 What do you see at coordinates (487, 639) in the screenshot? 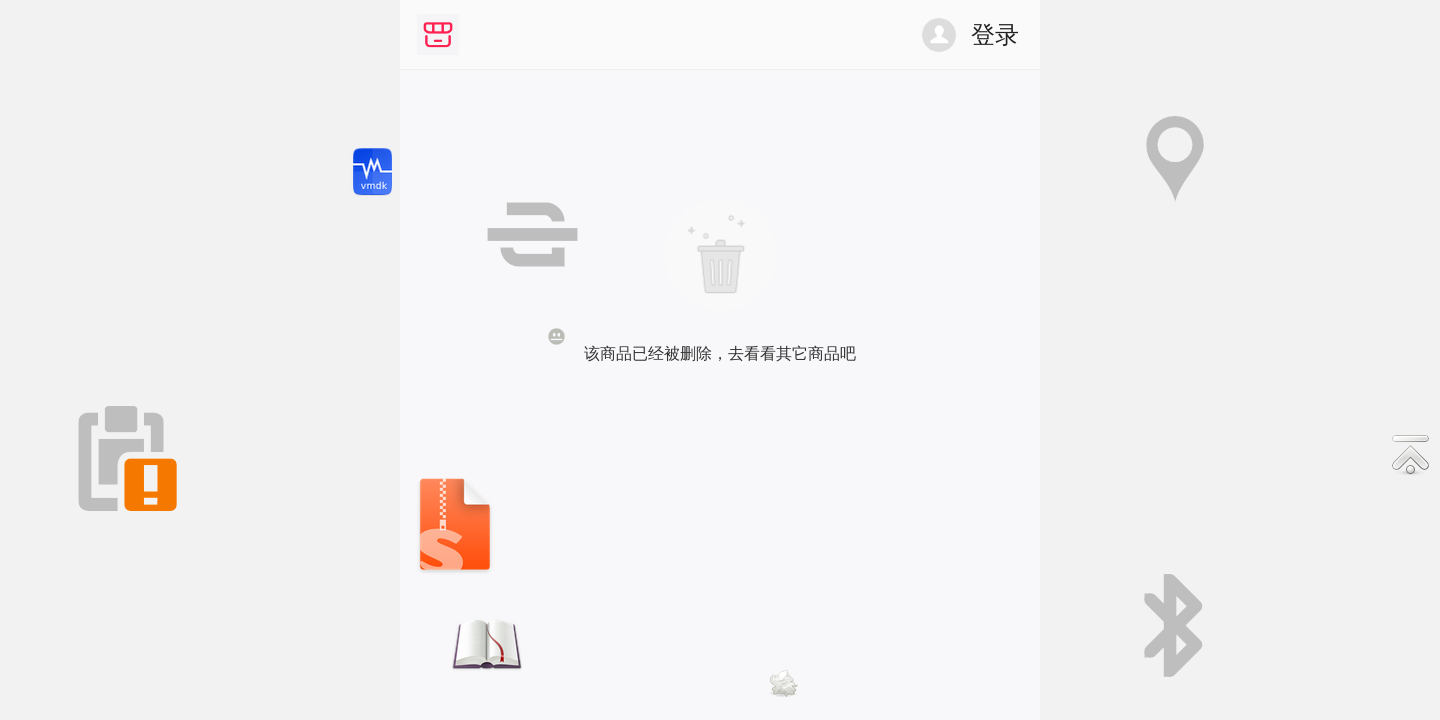
I see `open the dictionary application` at bounding box center [487, 639].